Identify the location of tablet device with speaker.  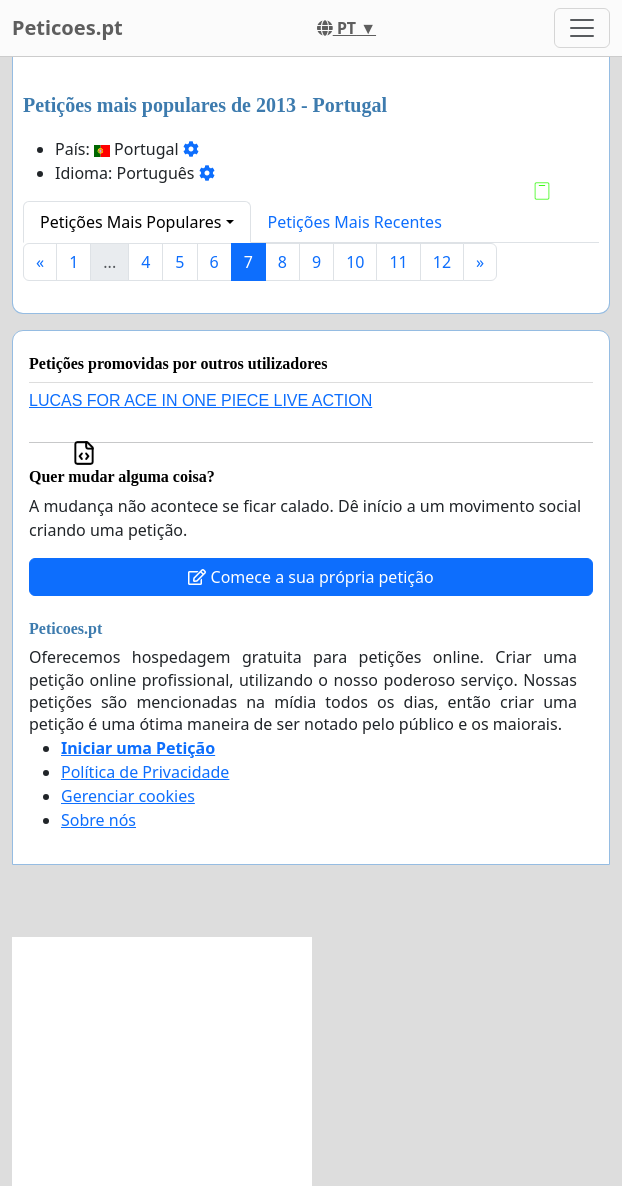
(542, 191).